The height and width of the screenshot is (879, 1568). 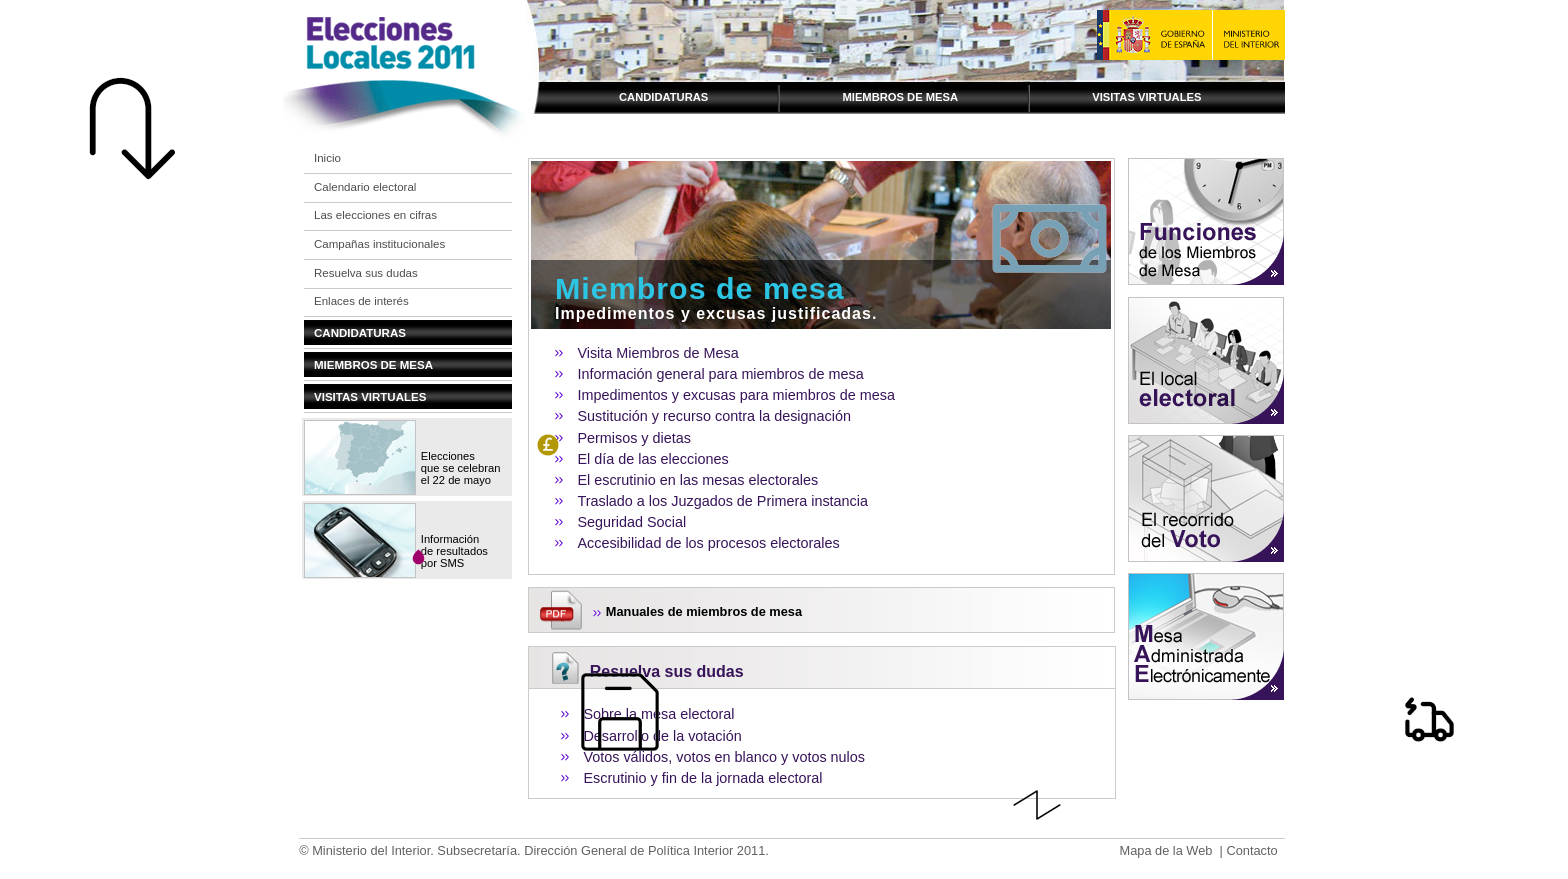 I want to click on save current file or document, so click(x=620, y=712).